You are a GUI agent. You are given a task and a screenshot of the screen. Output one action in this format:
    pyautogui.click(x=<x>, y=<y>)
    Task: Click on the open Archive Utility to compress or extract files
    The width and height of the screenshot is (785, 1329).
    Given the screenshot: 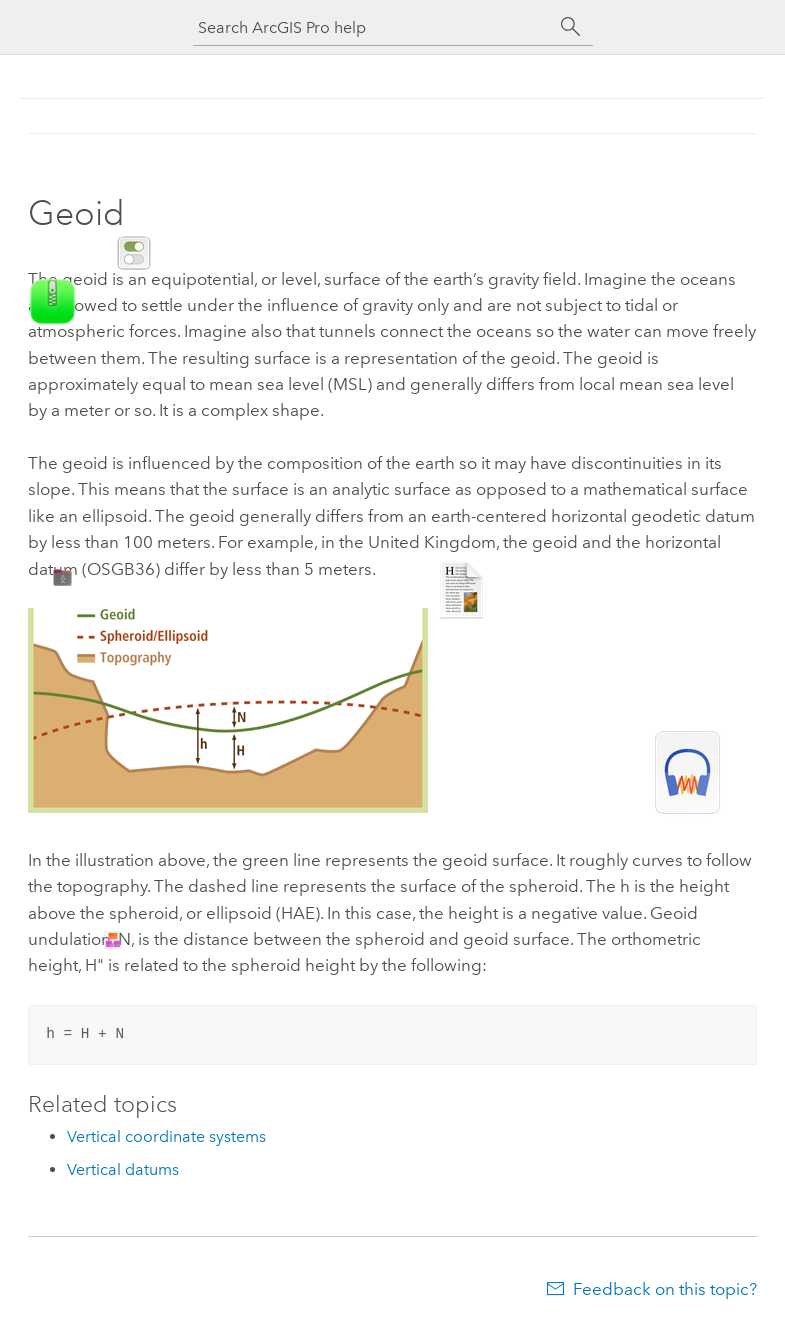 What is the action you would take?
    pyautogui.click(x=52, y=301)
    